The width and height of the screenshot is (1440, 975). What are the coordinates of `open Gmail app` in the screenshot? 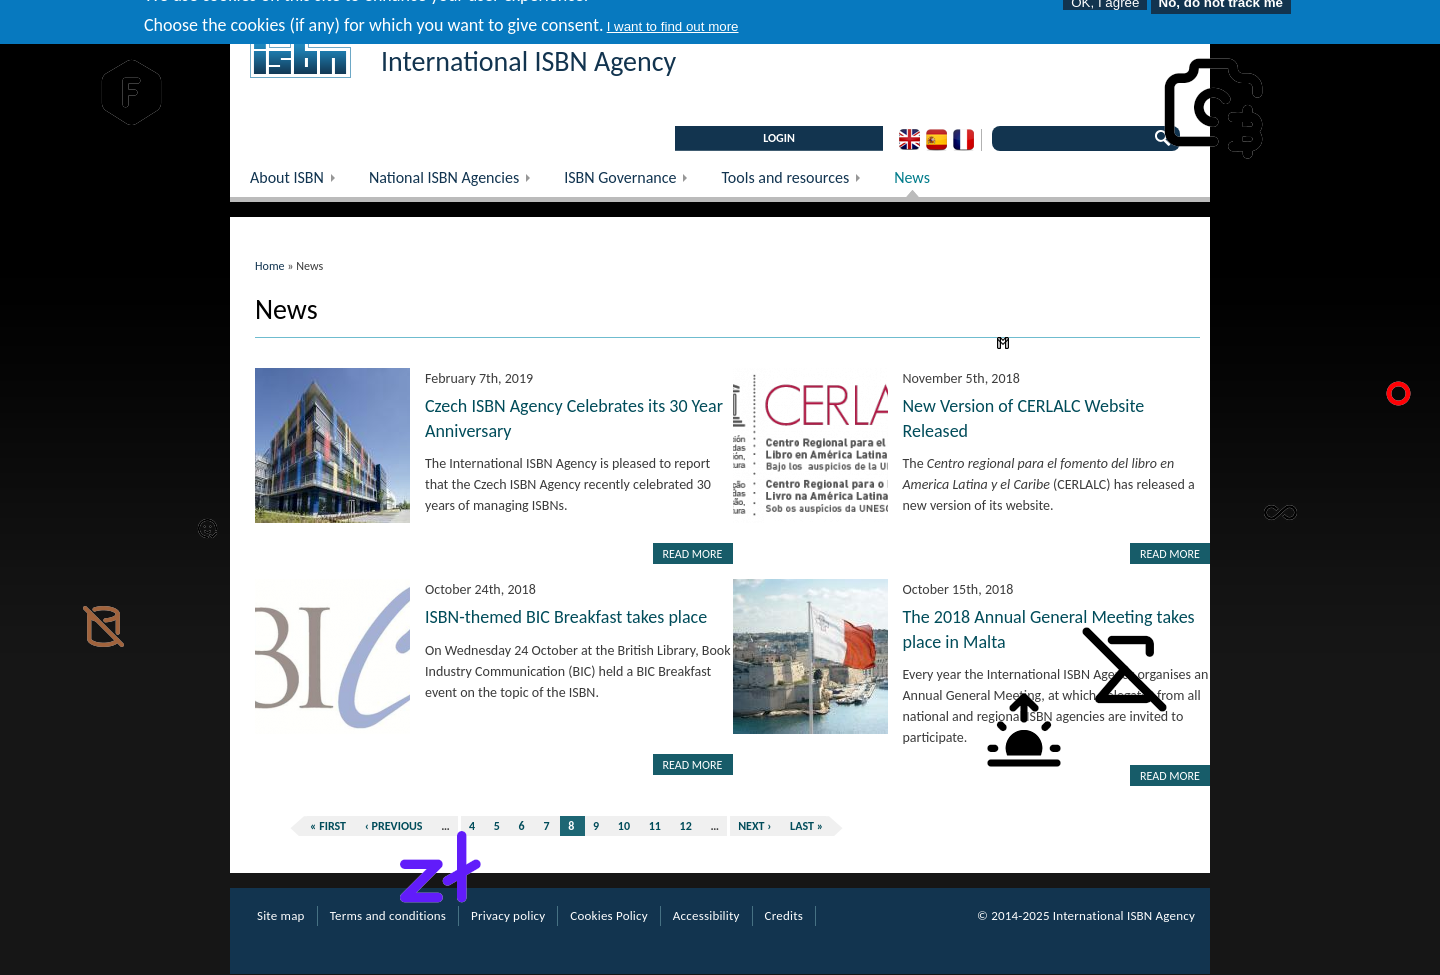 It's located at (1003, 343).